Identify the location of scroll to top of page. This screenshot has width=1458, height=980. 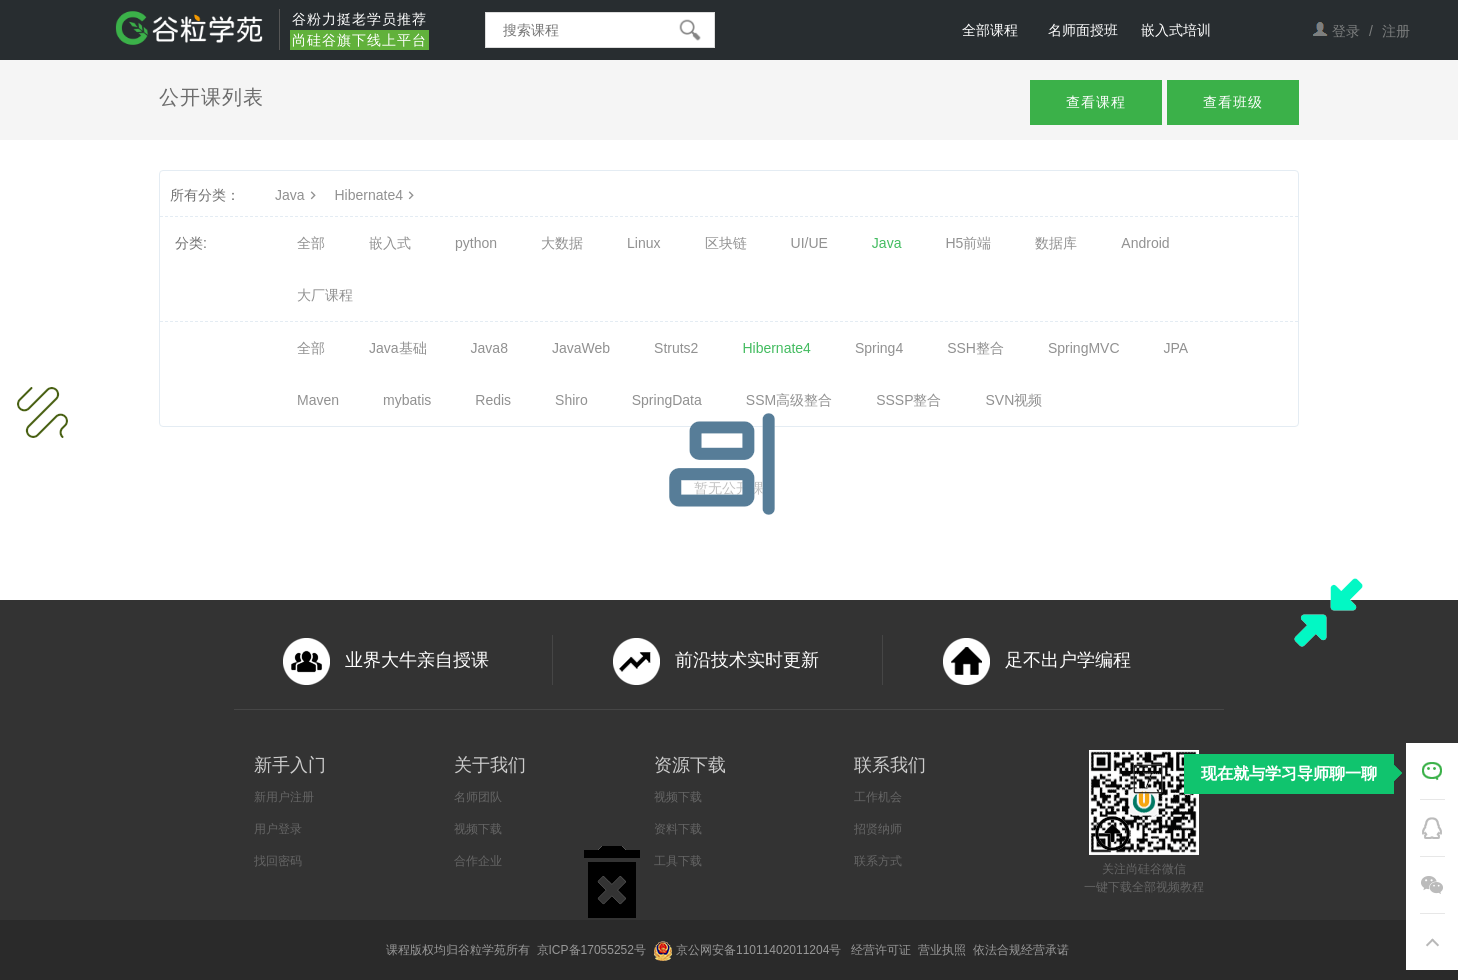
(1112, 833).